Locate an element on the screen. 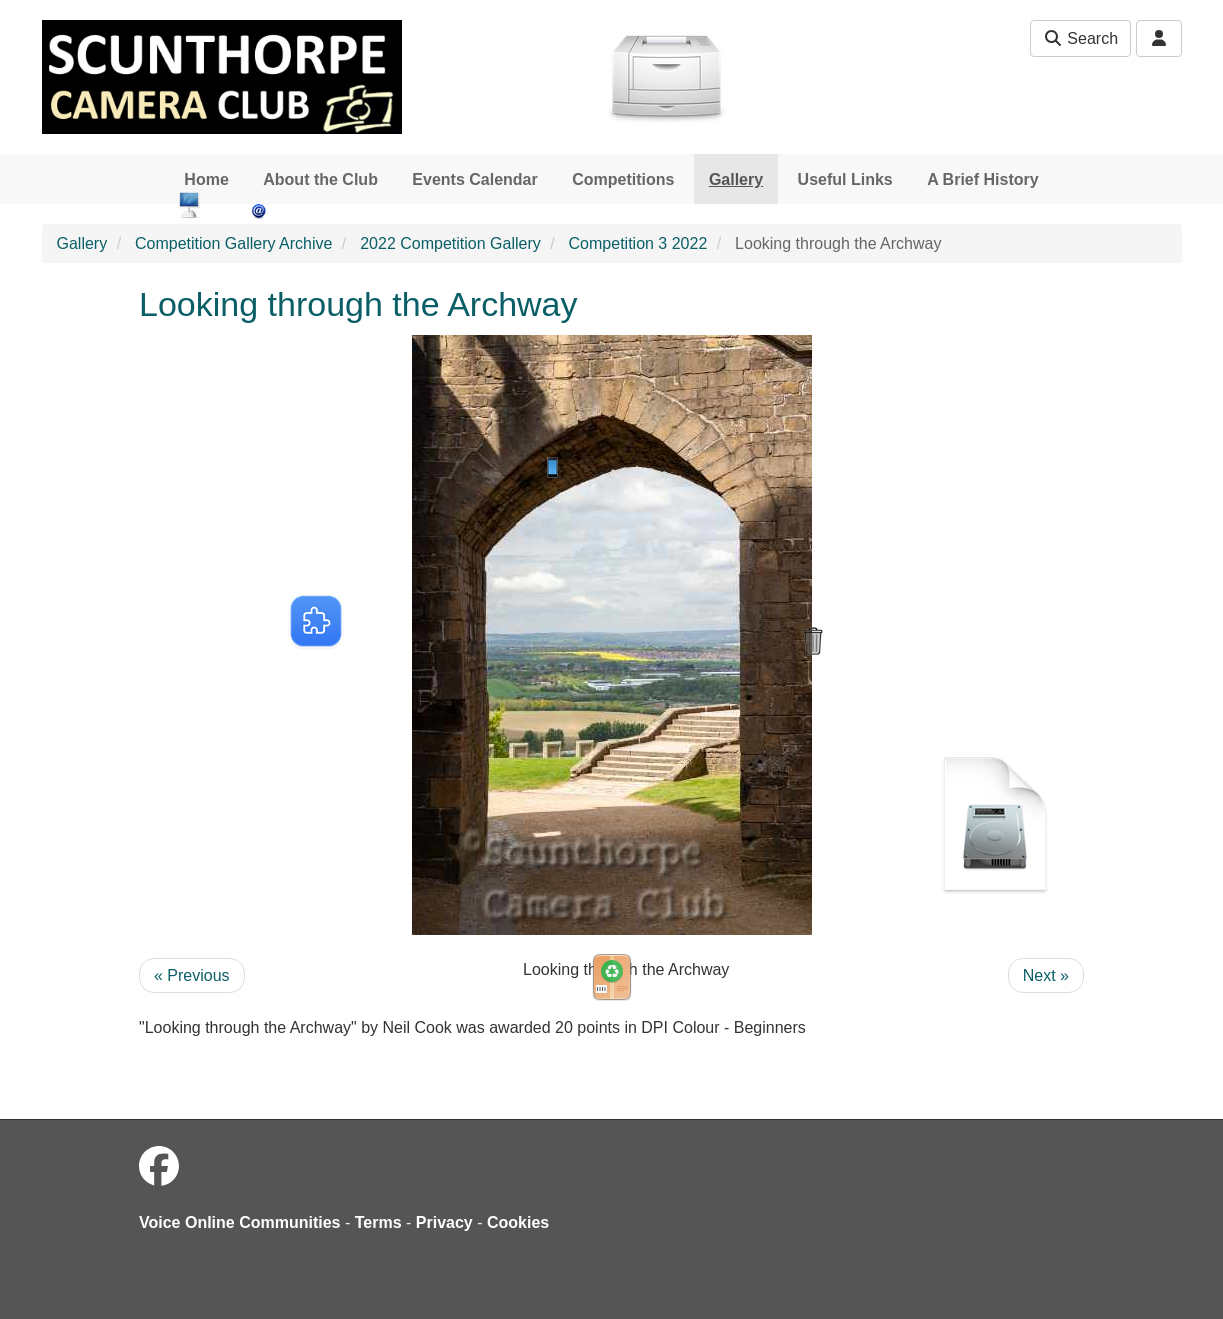 This screenshot has width=1223, height=1319. access email account settings is located at coordinates (258, 210).